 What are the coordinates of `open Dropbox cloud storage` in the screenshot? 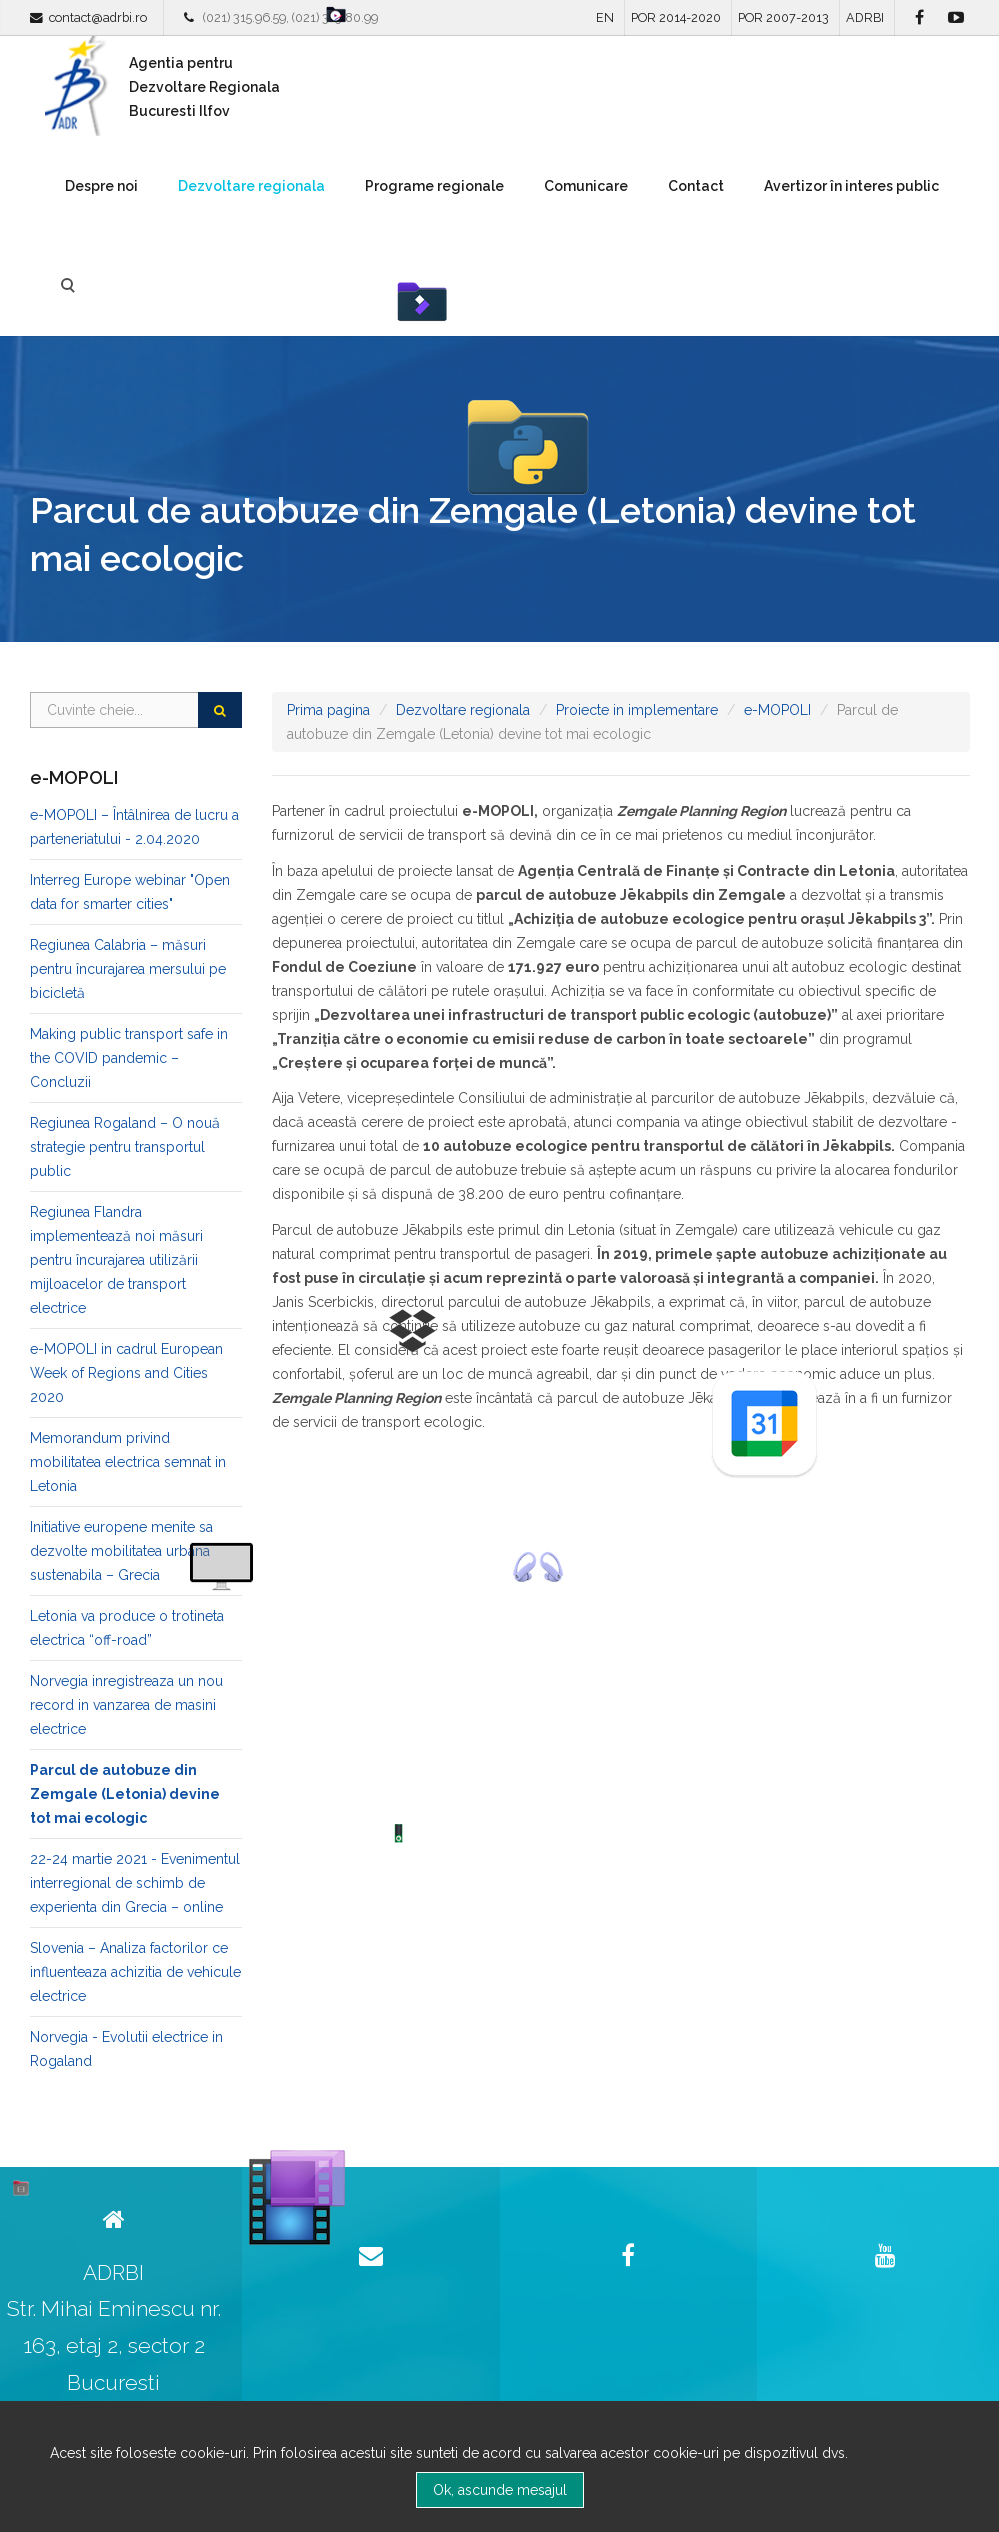 It's located at (412, 1332).